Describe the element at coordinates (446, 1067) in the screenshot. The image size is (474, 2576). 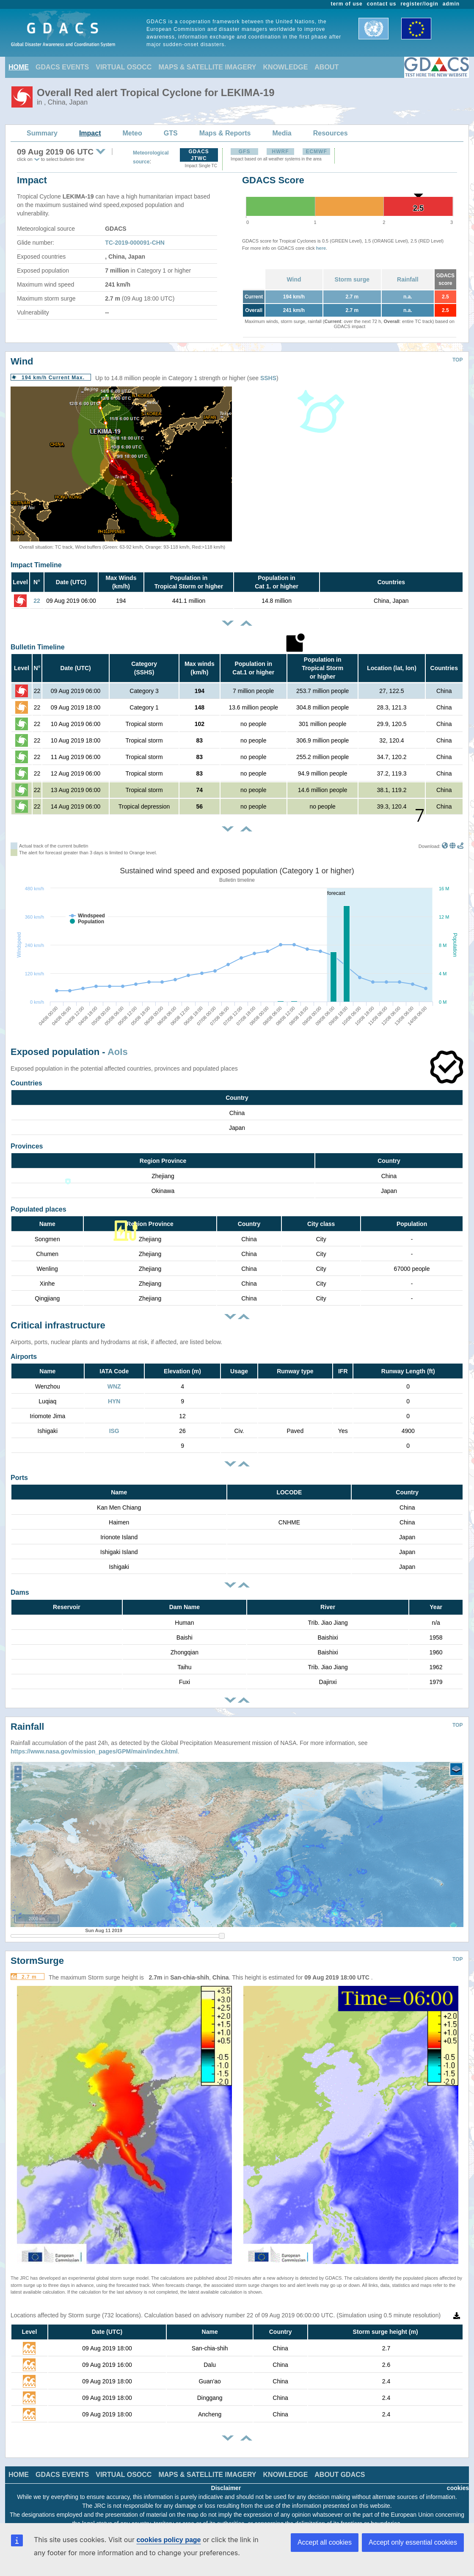
I see `indicates a verified account or profile` at that location.